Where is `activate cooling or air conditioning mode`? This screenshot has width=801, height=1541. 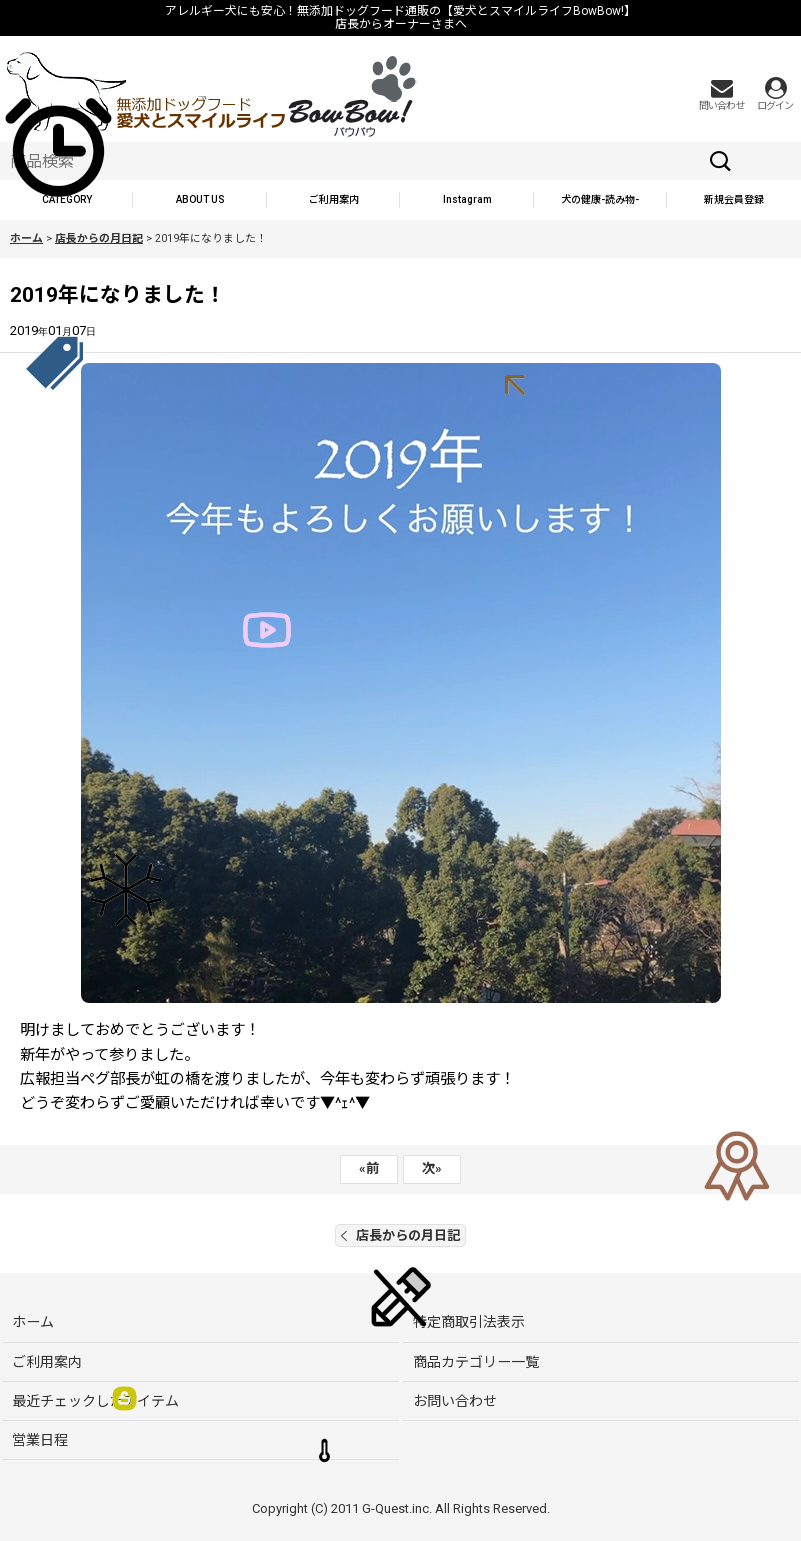 activate cooling or air conditioning mode is located at coordinates (126, 890).